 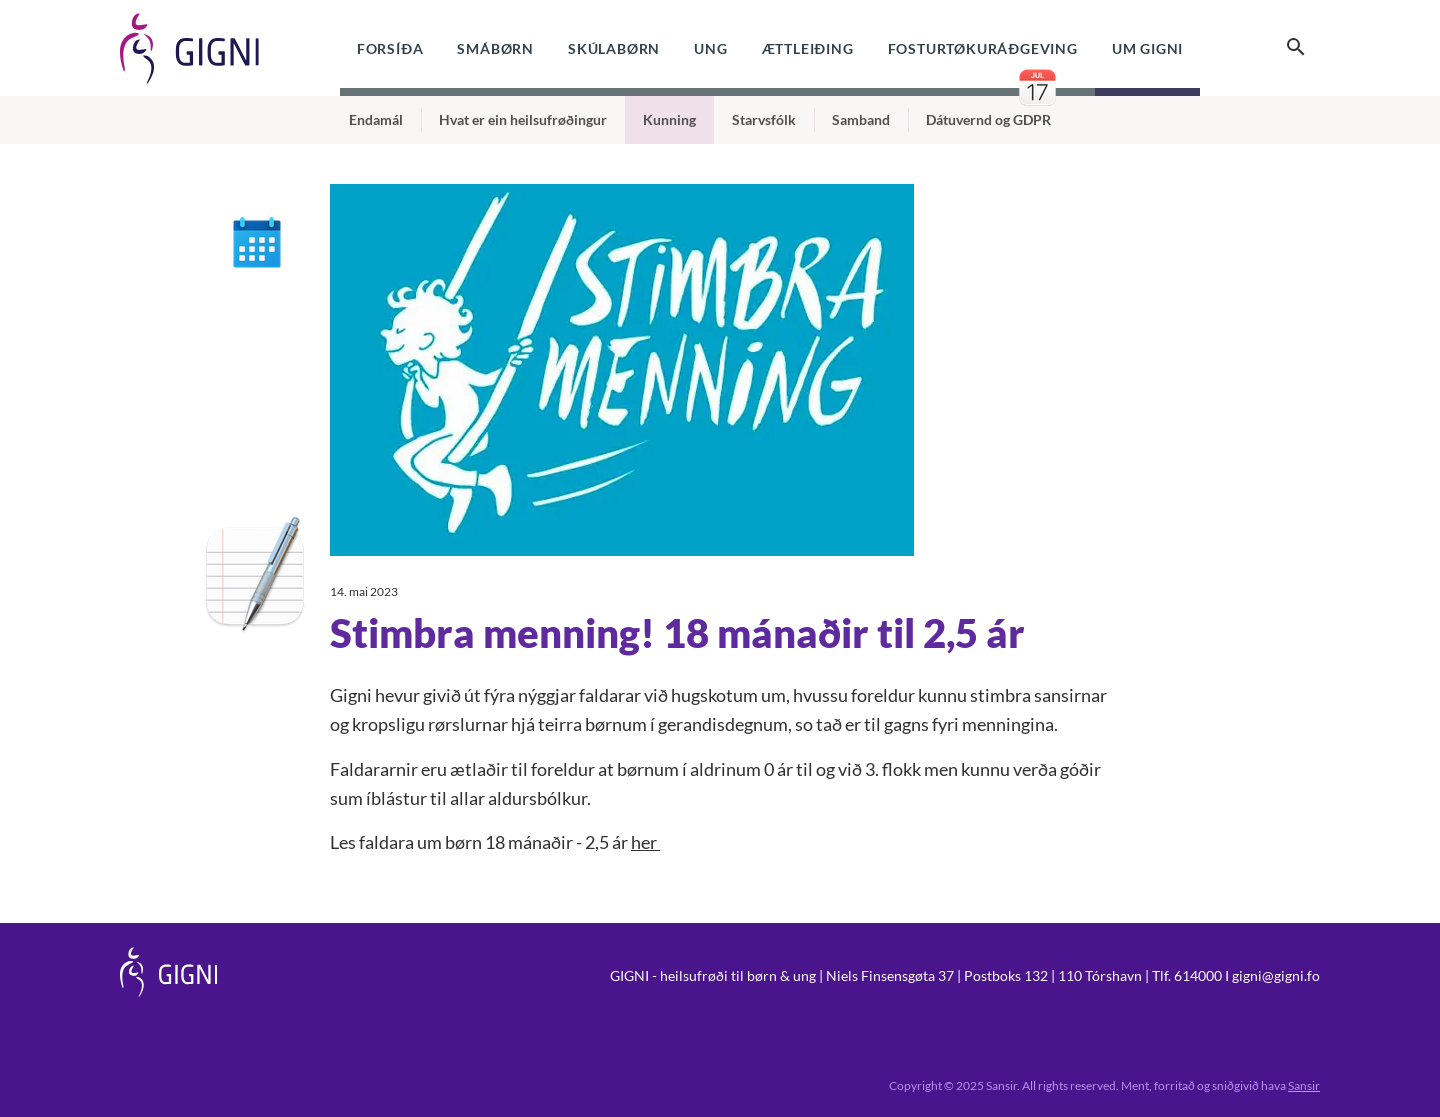 I want to click on open the calendar app, so click(x=1037, y=87).